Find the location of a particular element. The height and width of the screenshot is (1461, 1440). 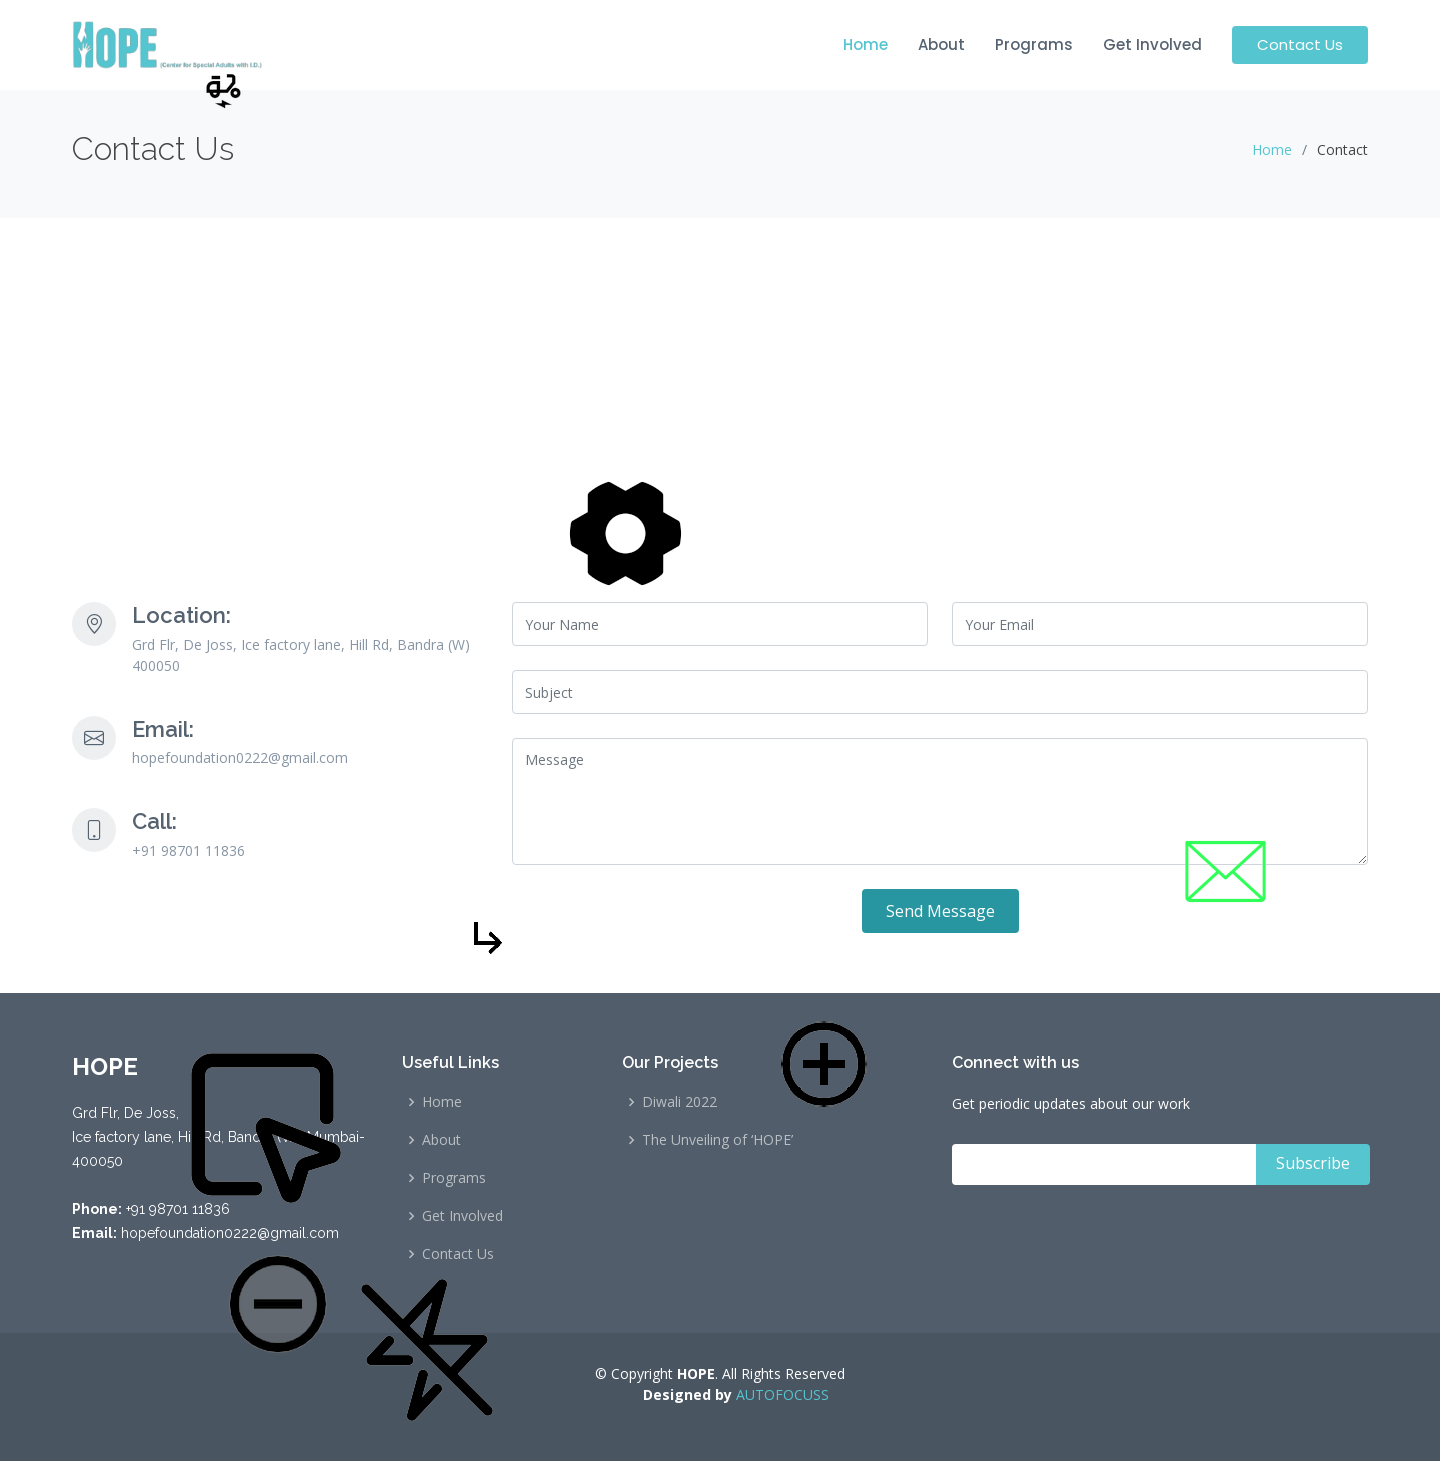

access settings or preferences is located at coordinates (625, 533).